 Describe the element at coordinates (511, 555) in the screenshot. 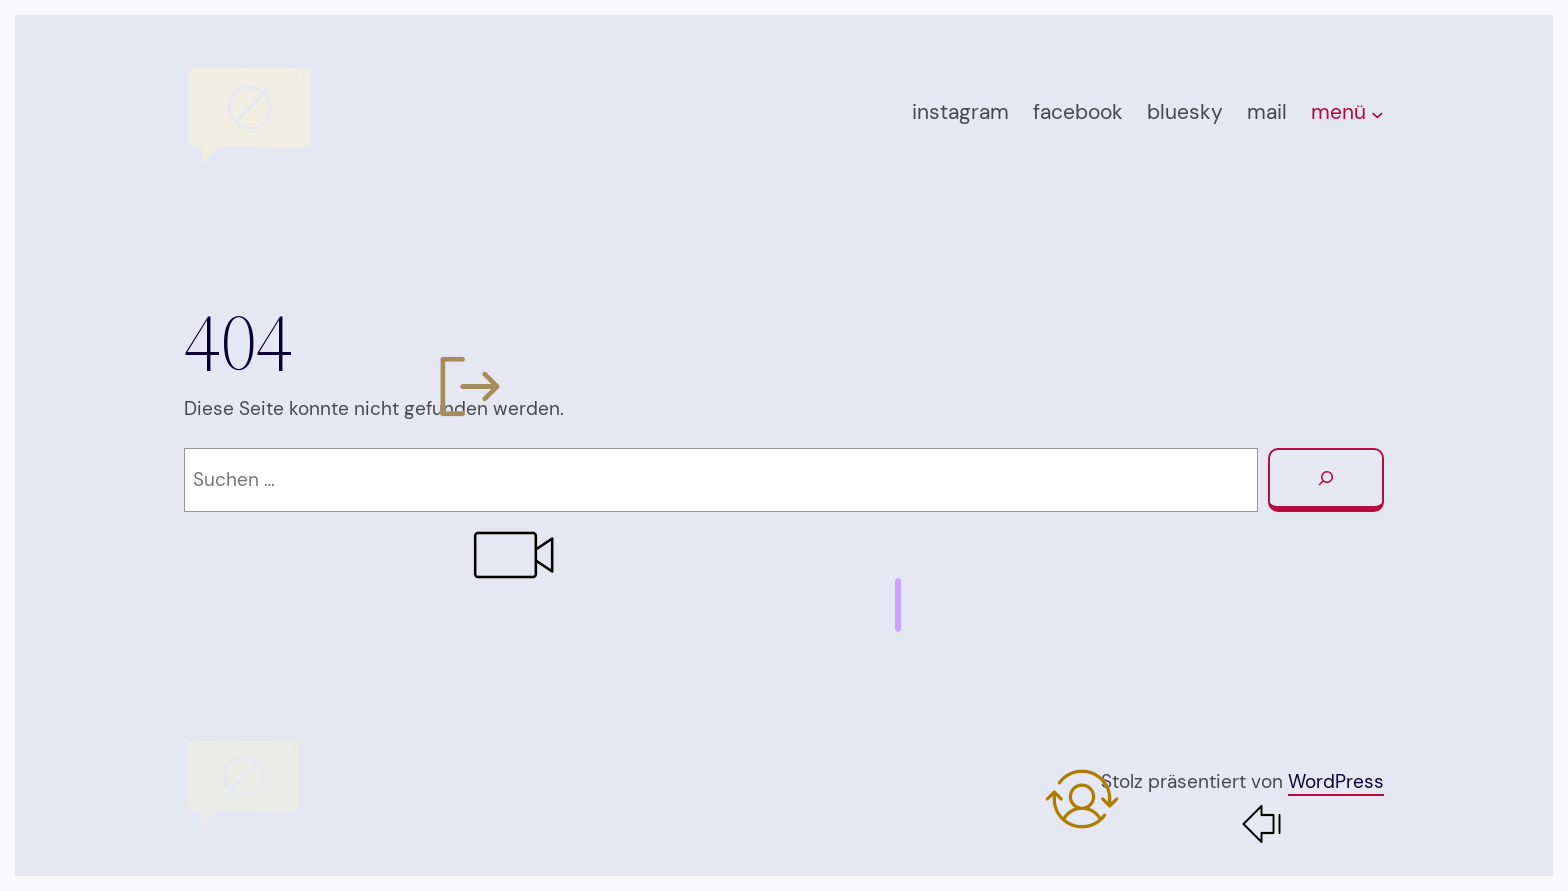

I see `start a video call` at that location.